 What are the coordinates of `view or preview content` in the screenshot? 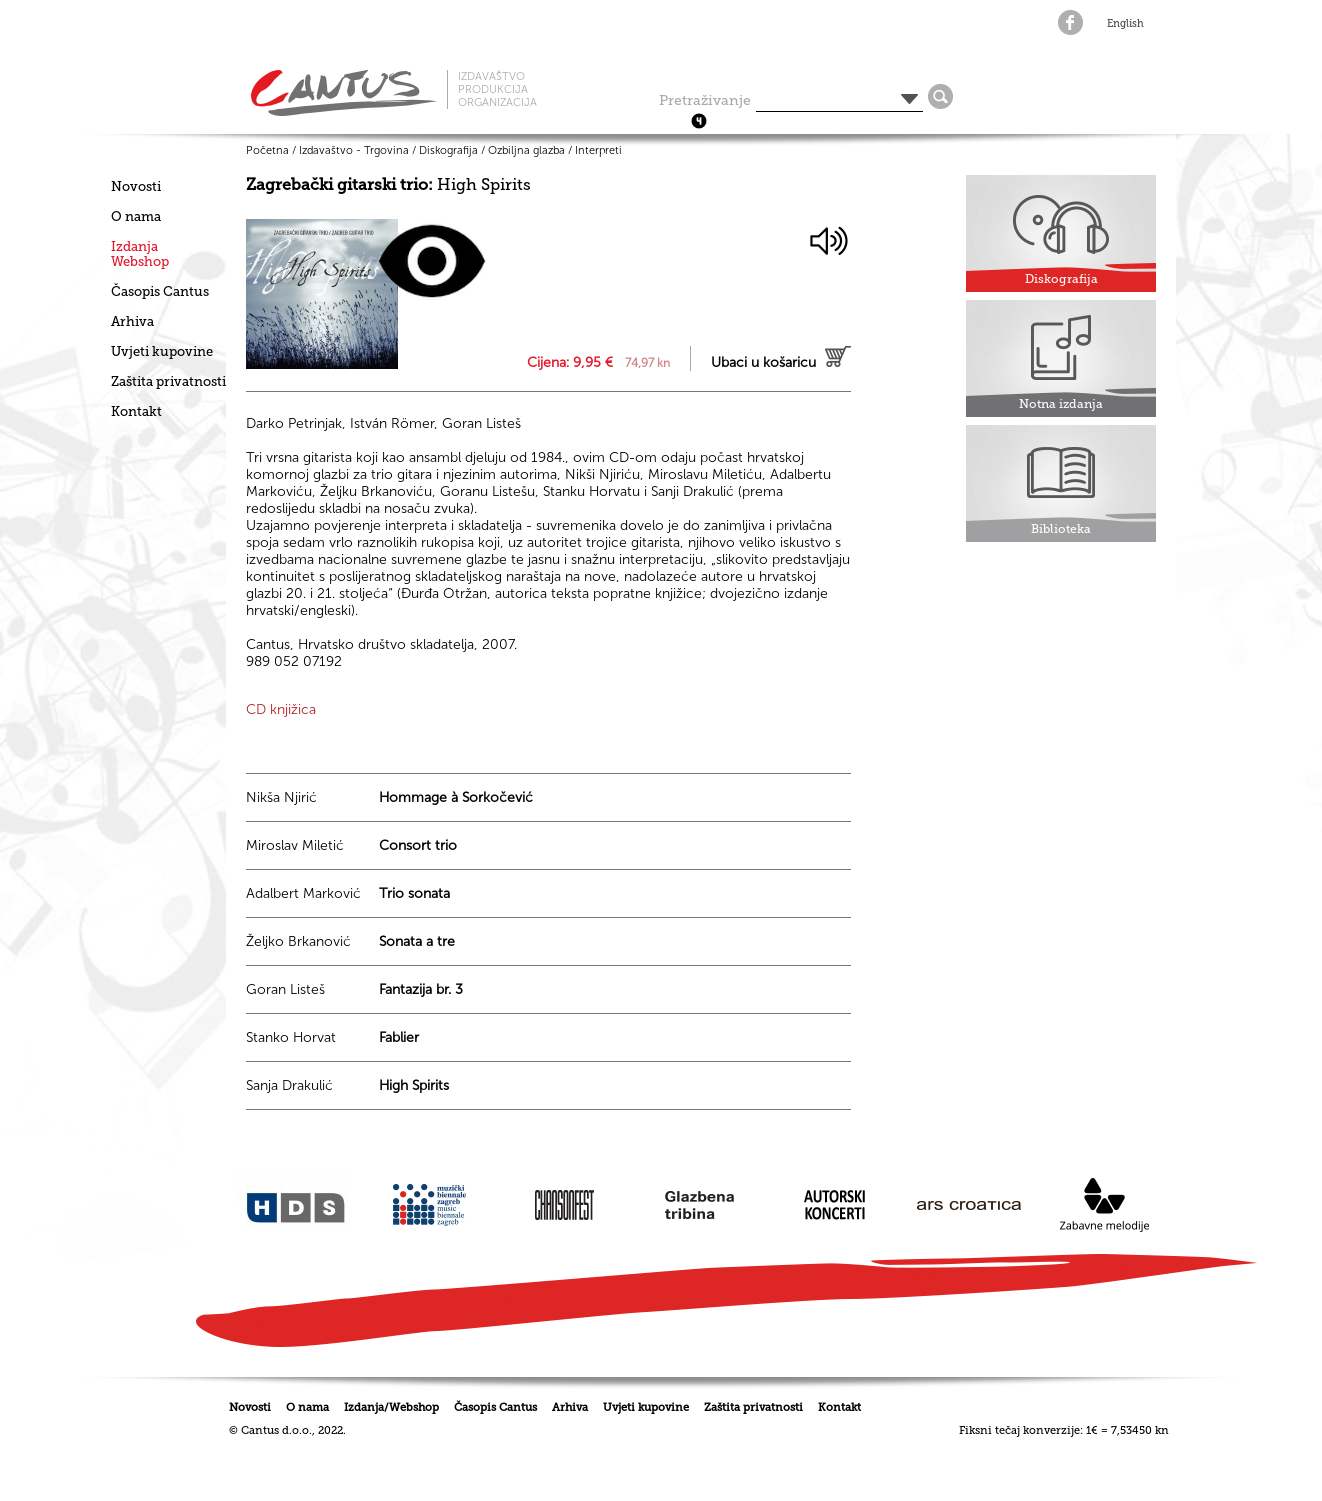 It's located at (432, 261).